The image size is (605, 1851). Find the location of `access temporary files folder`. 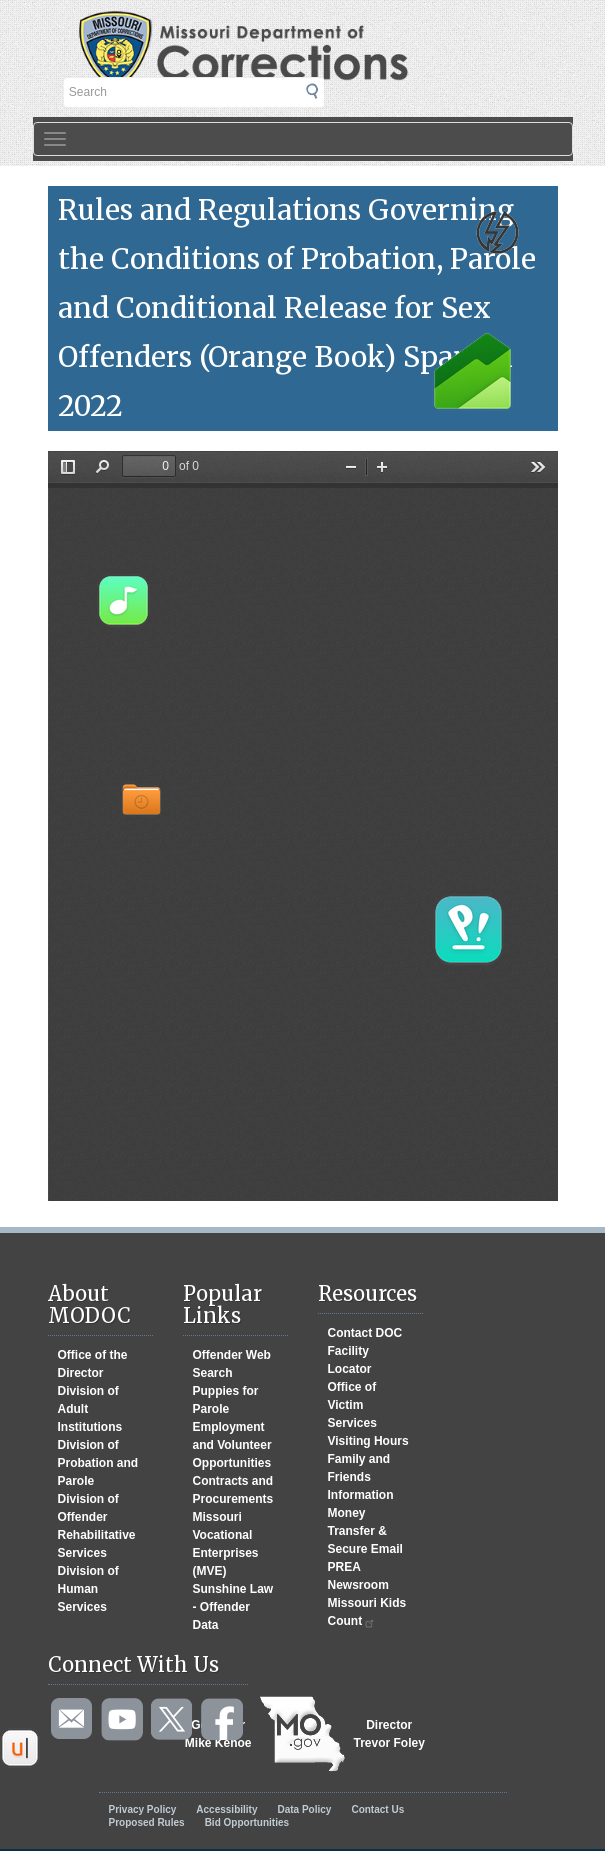

access temporary files folder is located at coordinates (141, 799).